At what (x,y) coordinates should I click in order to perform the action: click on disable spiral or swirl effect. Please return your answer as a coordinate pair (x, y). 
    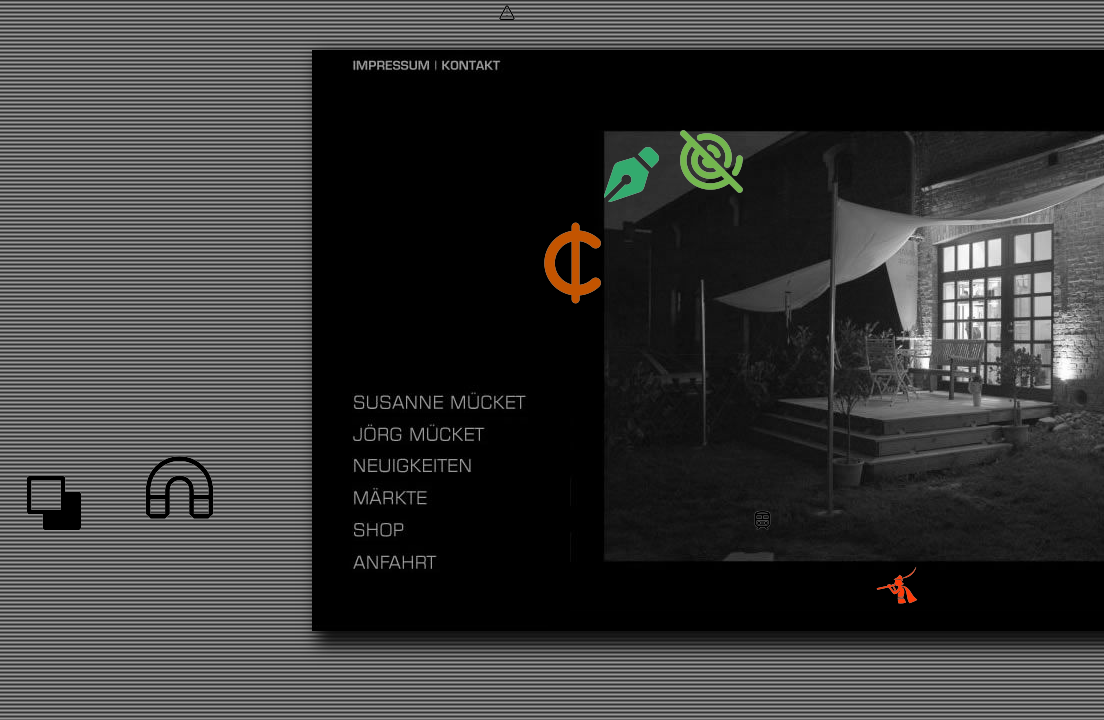
    Looking at the image, I should click on (711, 161).